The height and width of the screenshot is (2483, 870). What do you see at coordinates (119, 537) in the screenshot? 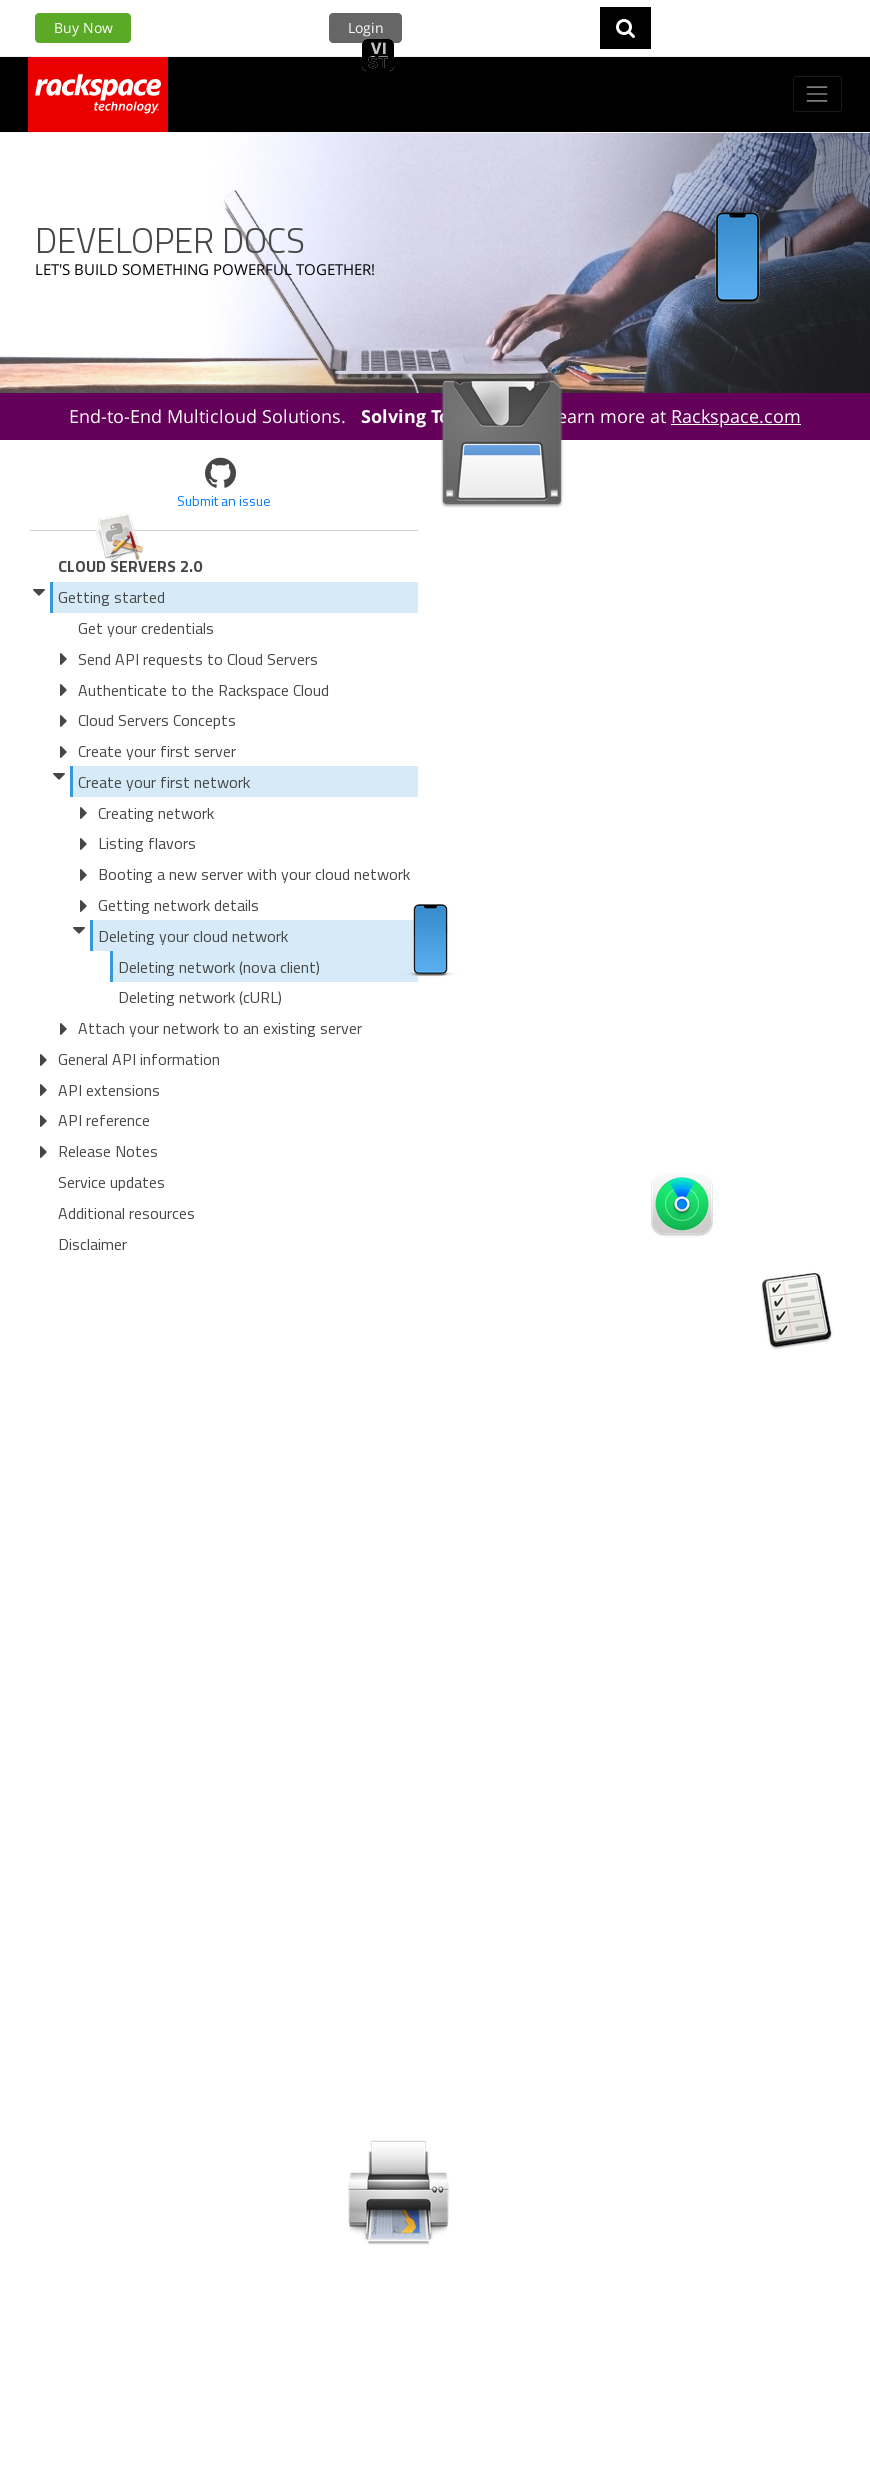
I see `python application or script runner` at bounding box center [119, 537].